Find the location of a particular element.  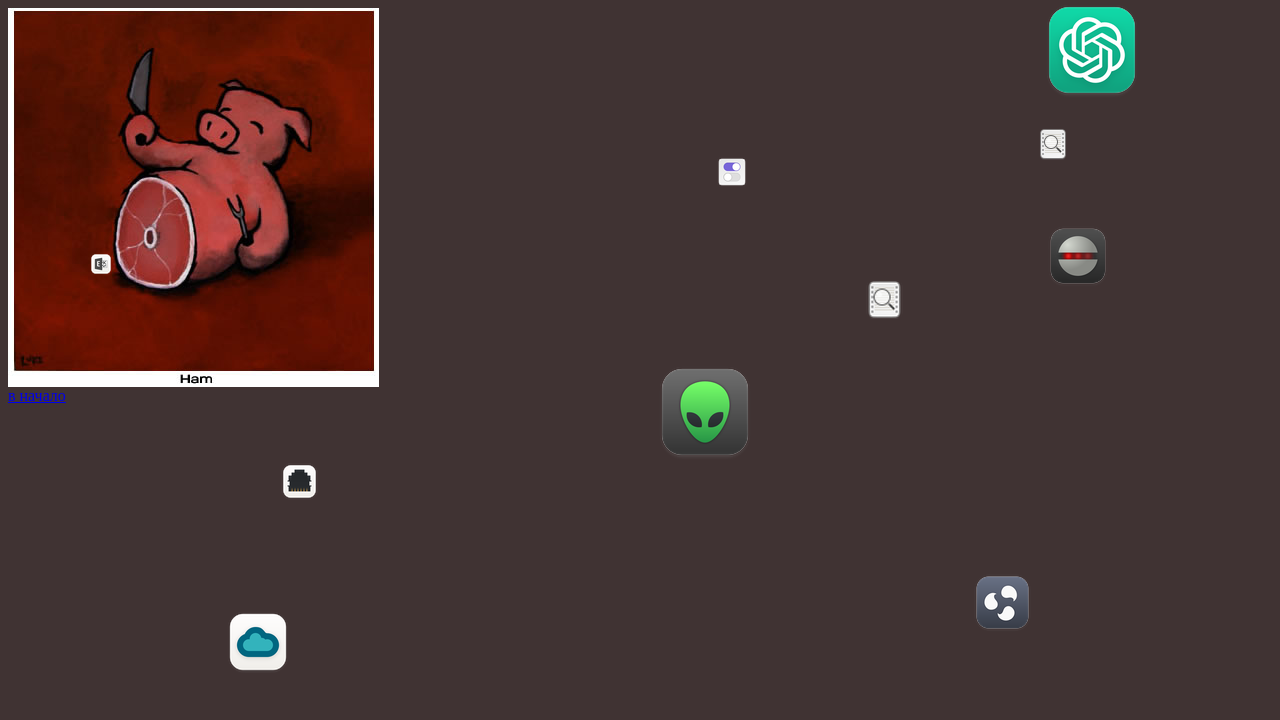

open gnome logs application is located at coordinates (1053, 144).